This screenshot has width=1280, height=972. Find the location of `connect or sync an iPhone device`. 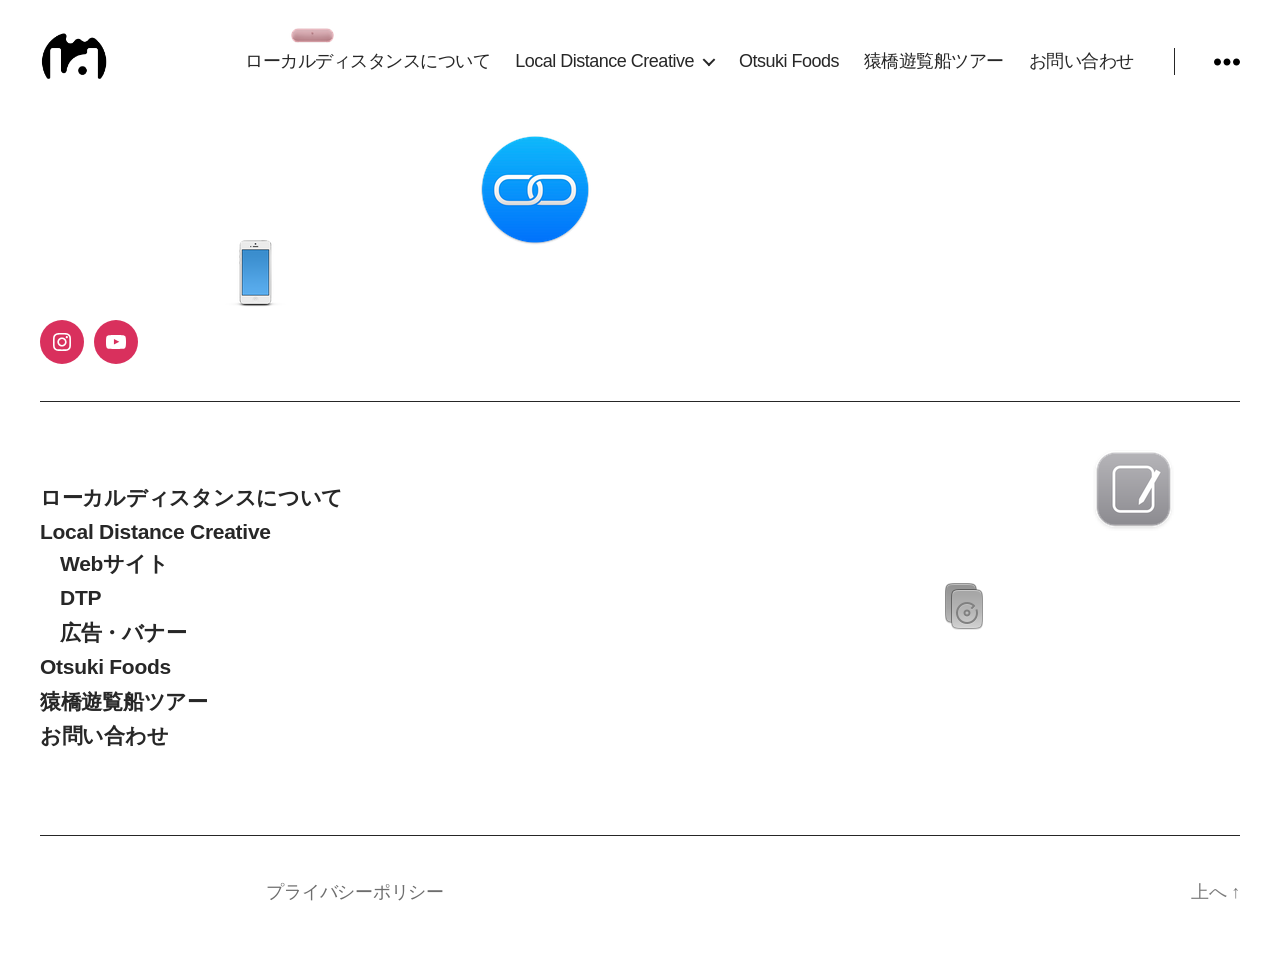

connect or sync an iPhone device is located at coordinates (255, 273).